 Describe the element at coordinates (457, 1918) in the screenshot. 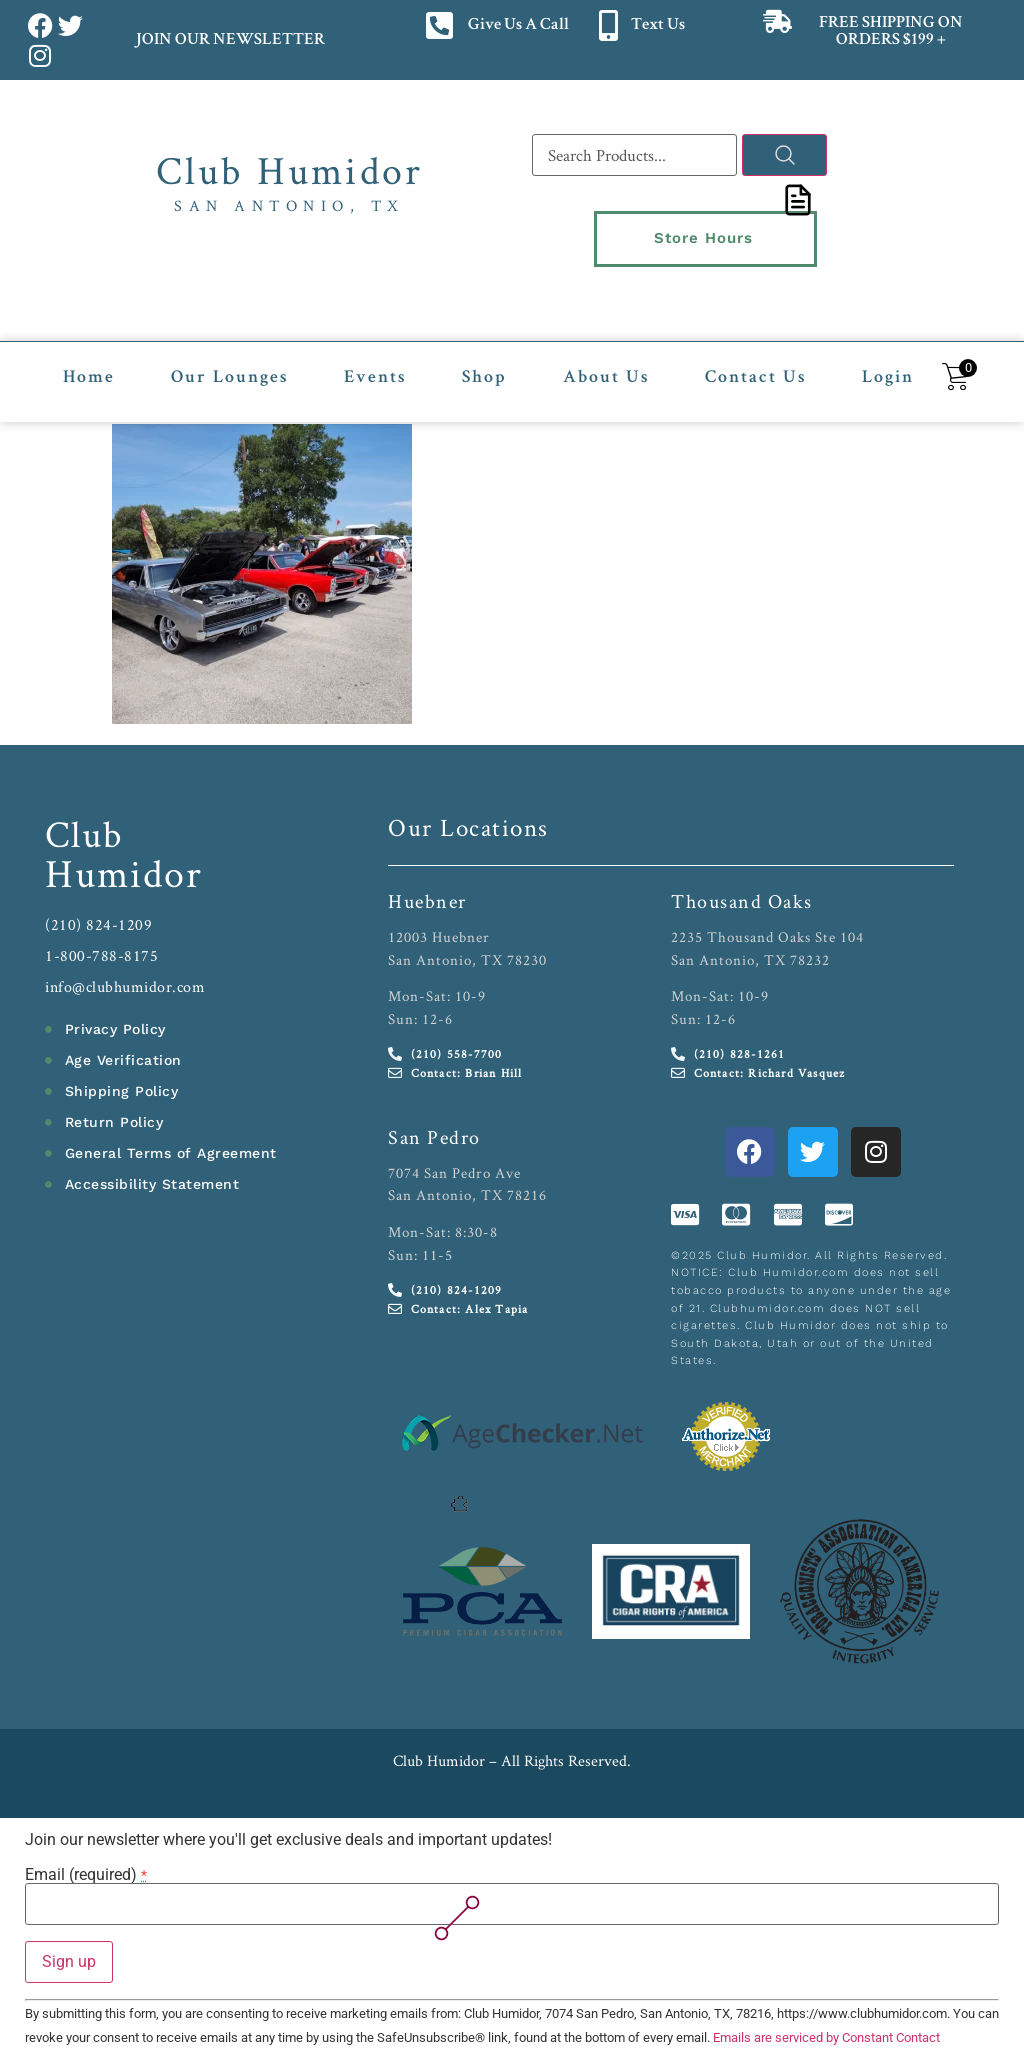

I see `draw a line segment between two points` at that location.